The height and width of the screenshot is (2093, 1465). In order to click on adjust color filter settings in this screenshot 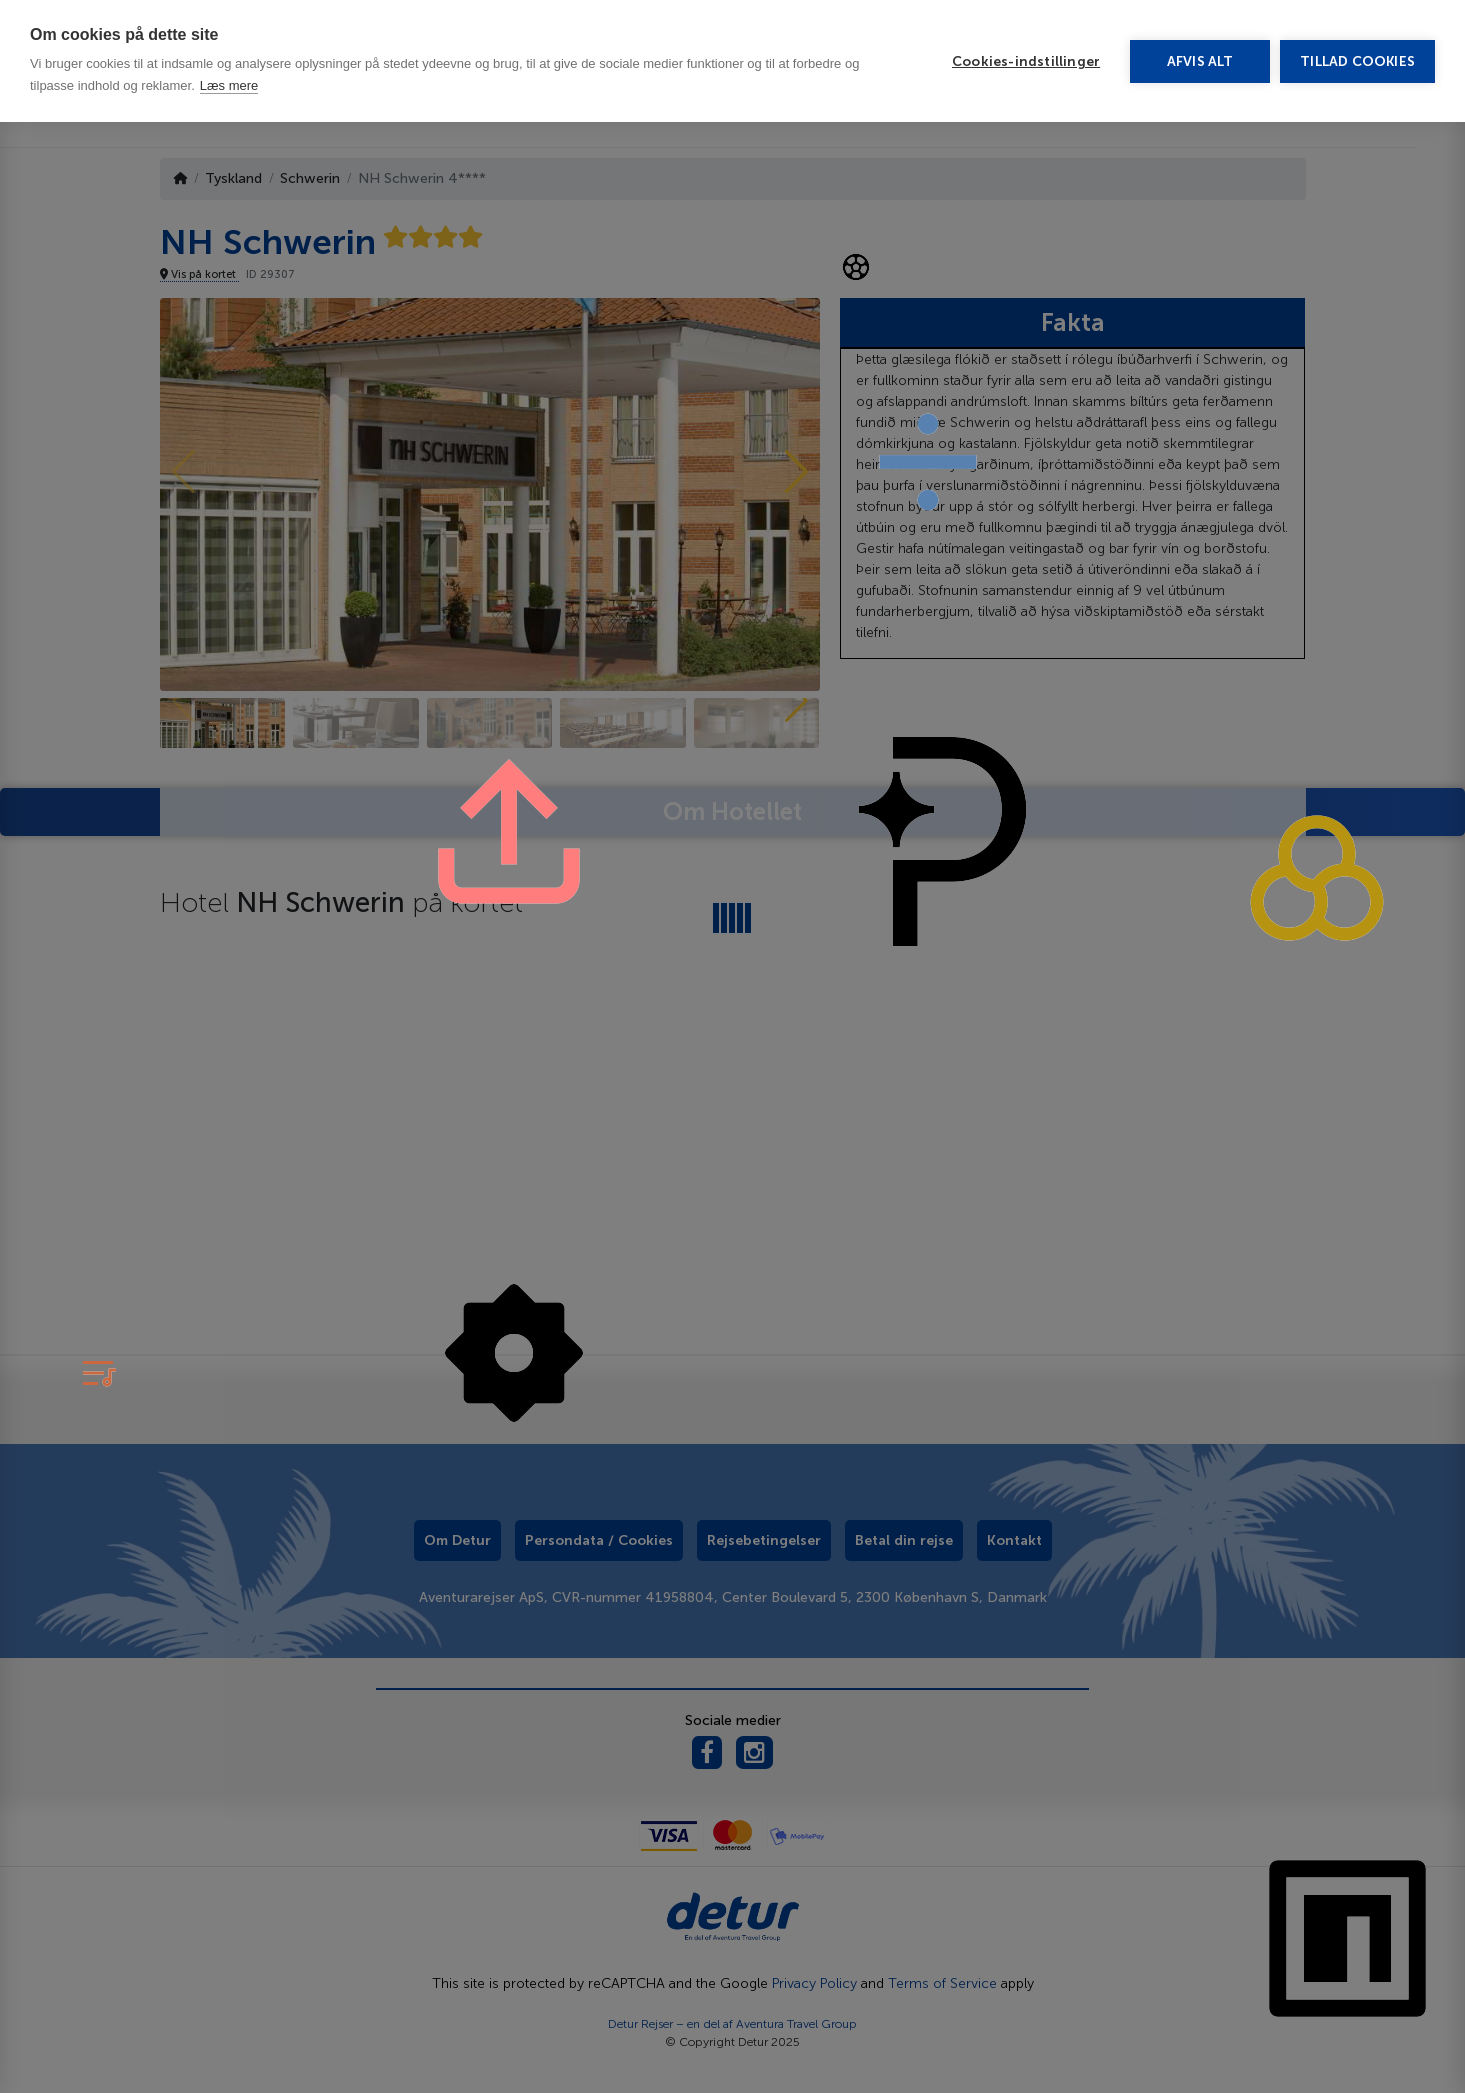, I will do `click(1317, 886)`.